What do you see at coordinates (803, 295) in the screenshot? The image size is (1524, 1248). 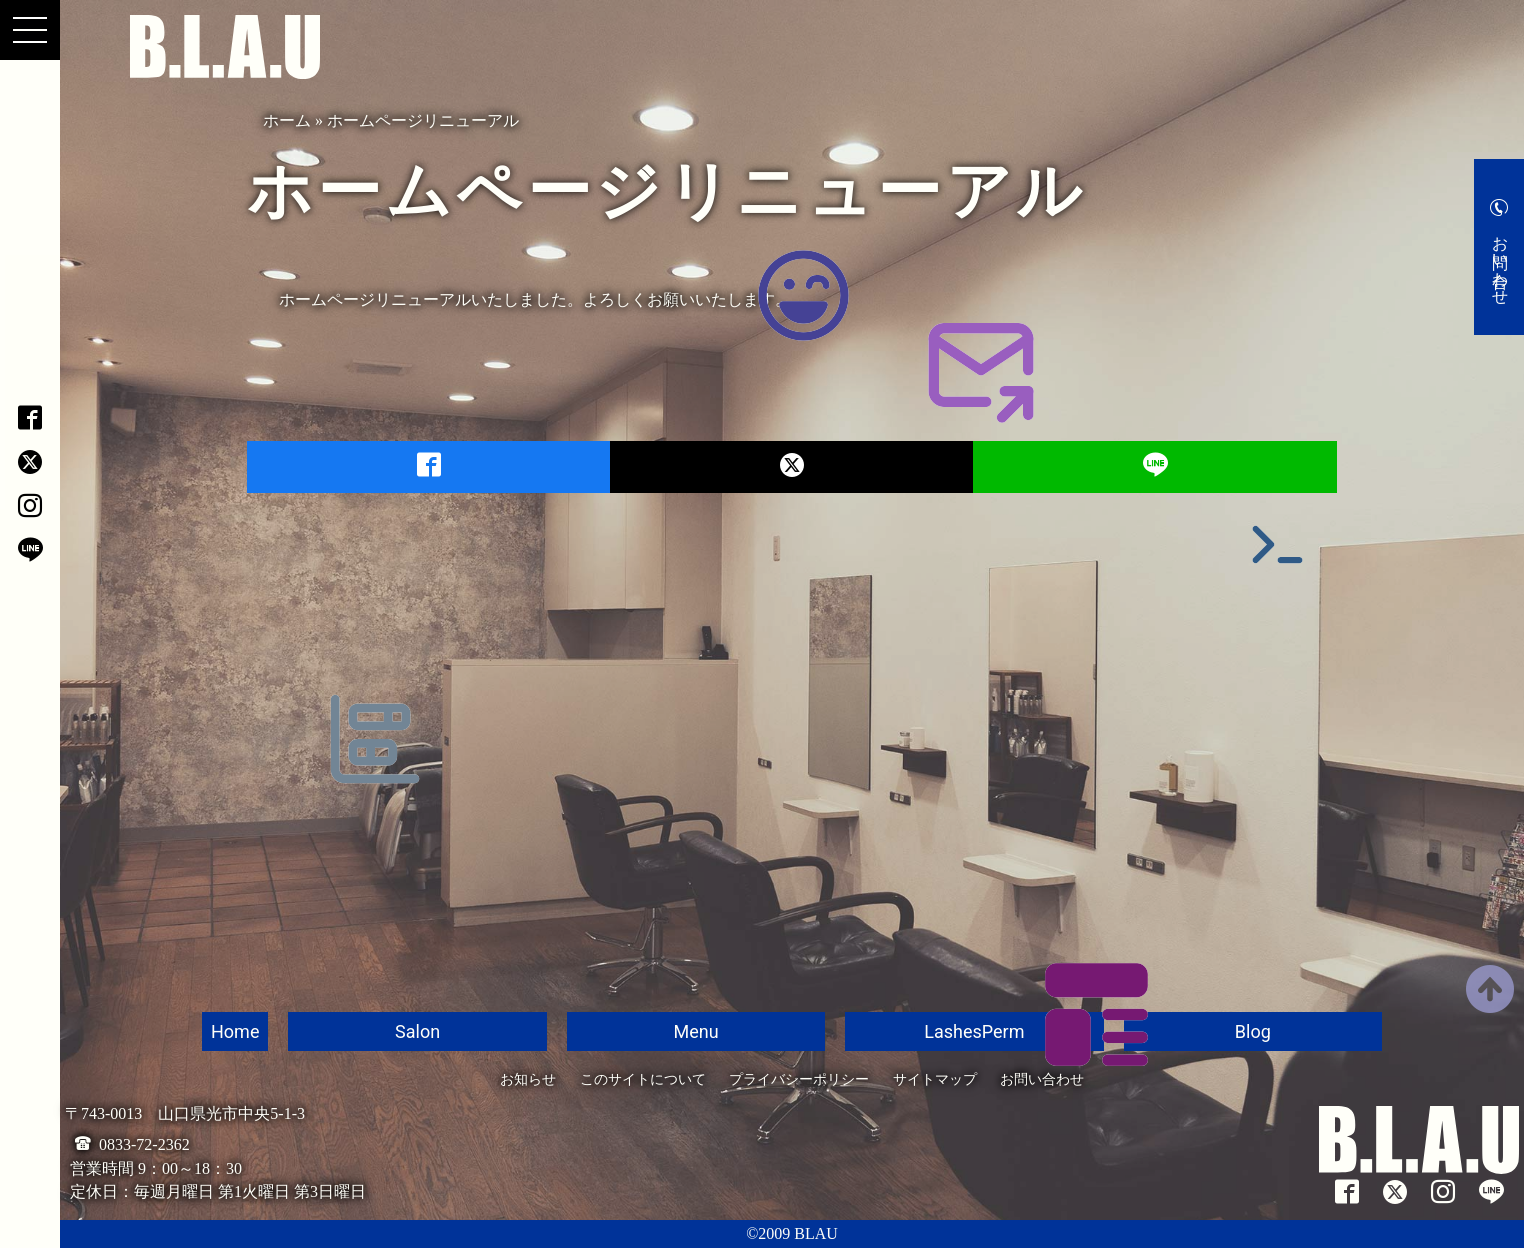 I see `add a playful or humorous reaction` at bounding box center [803, 295].